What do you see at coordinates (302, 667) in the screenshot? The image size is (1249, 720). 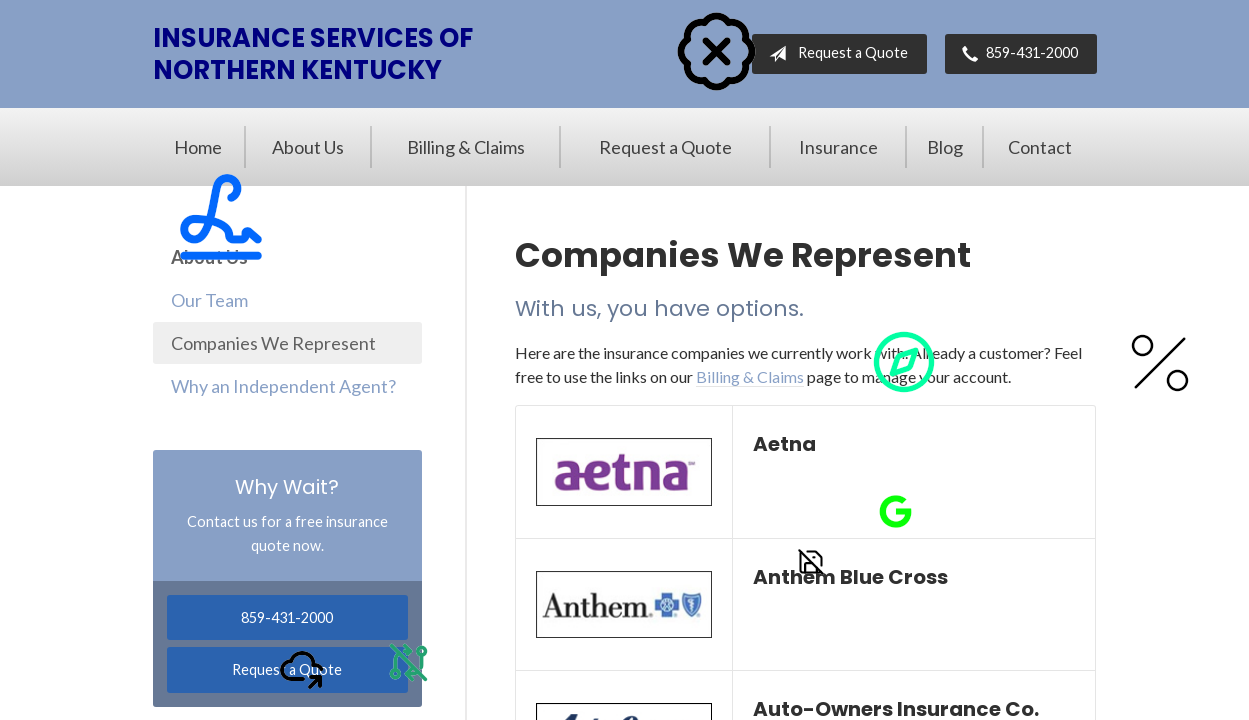 I see `share a file to the cloud` at bounding box center [302, 667].